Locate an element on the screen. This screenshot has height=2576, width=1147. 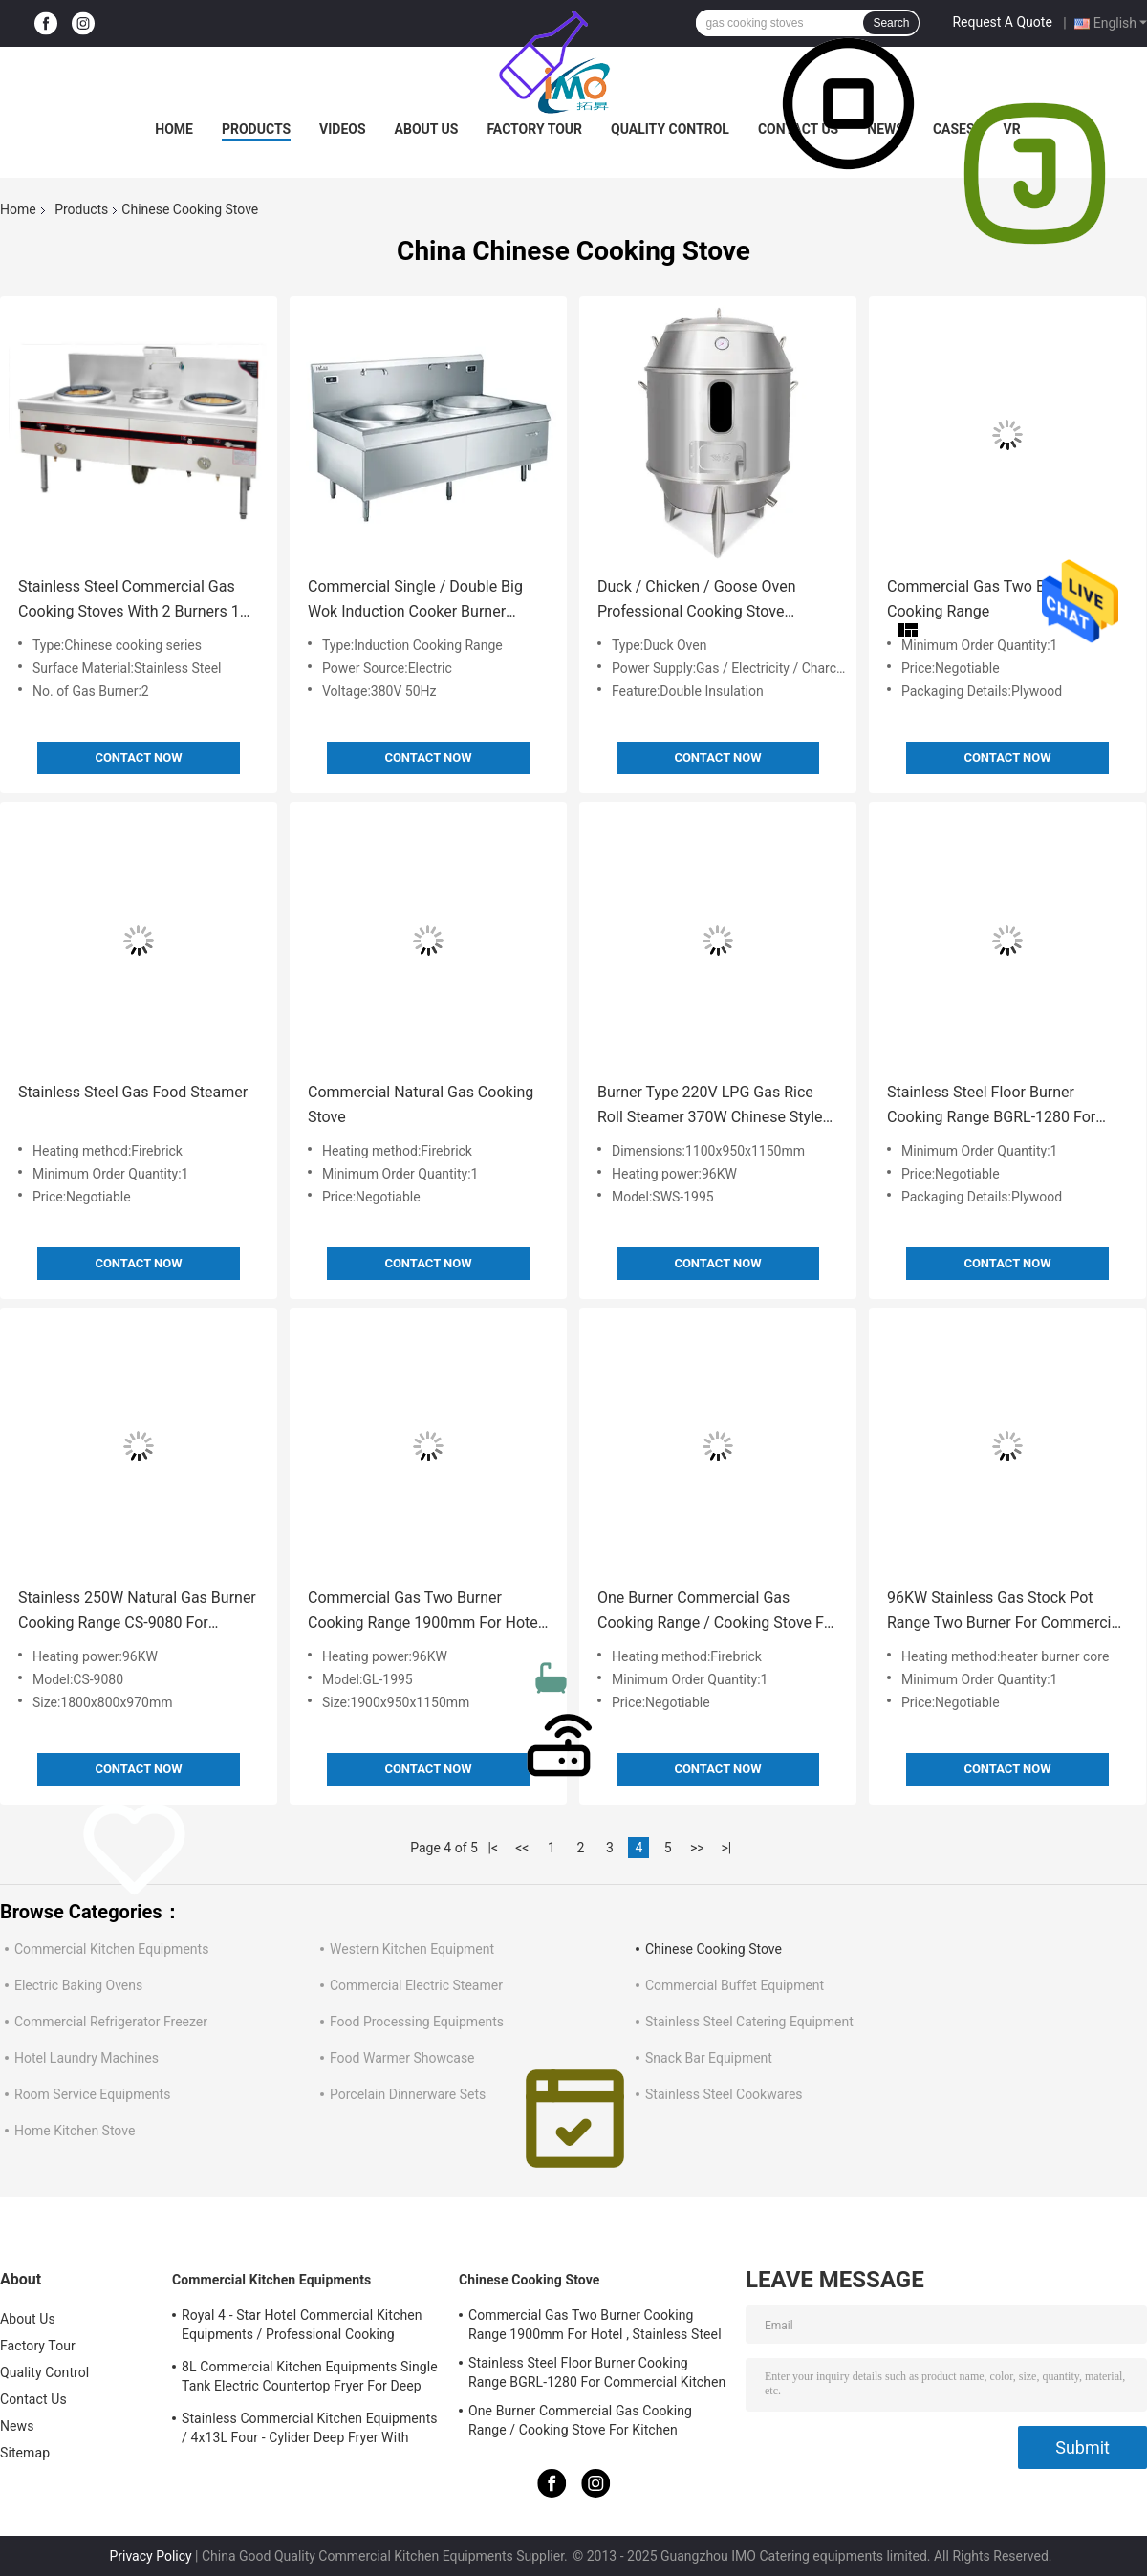
add item to favorites is located at coordinates (134, 1849).